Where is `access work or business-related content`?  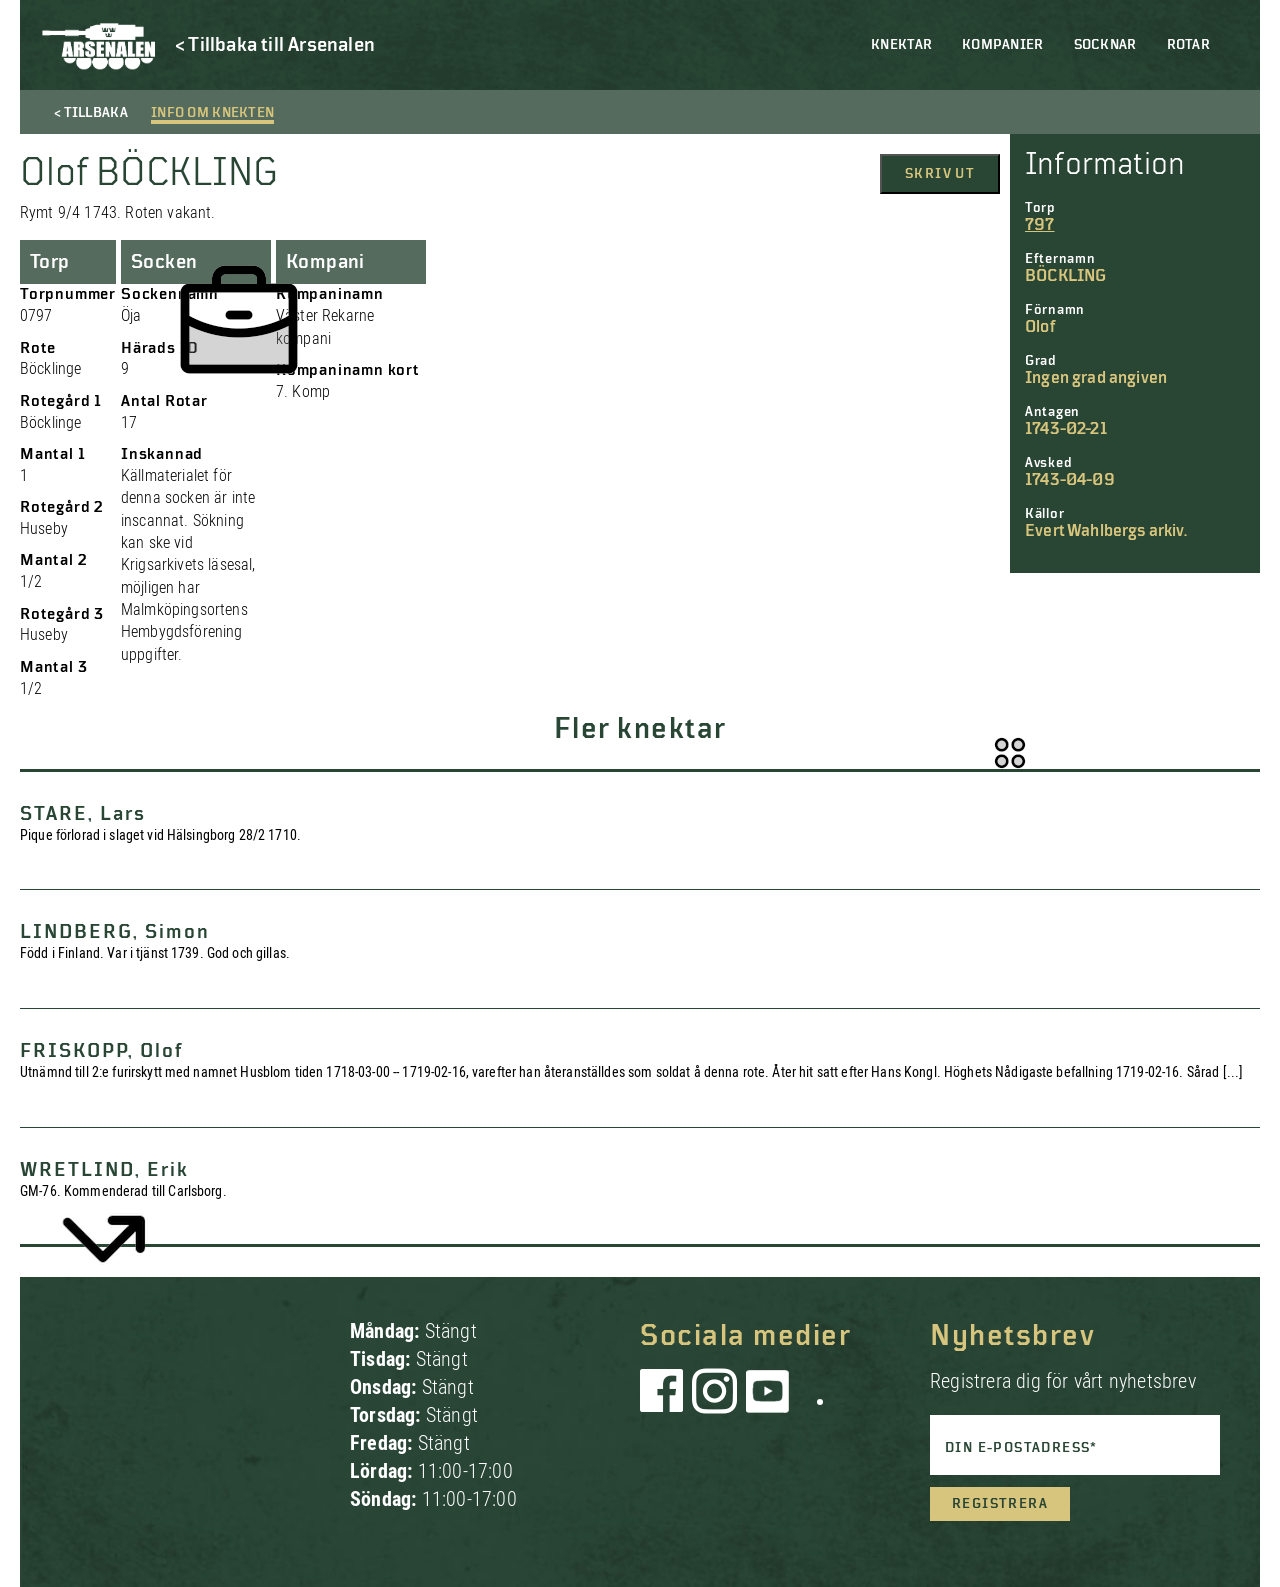 access work or business-related content is located at coordinates (239, 324).